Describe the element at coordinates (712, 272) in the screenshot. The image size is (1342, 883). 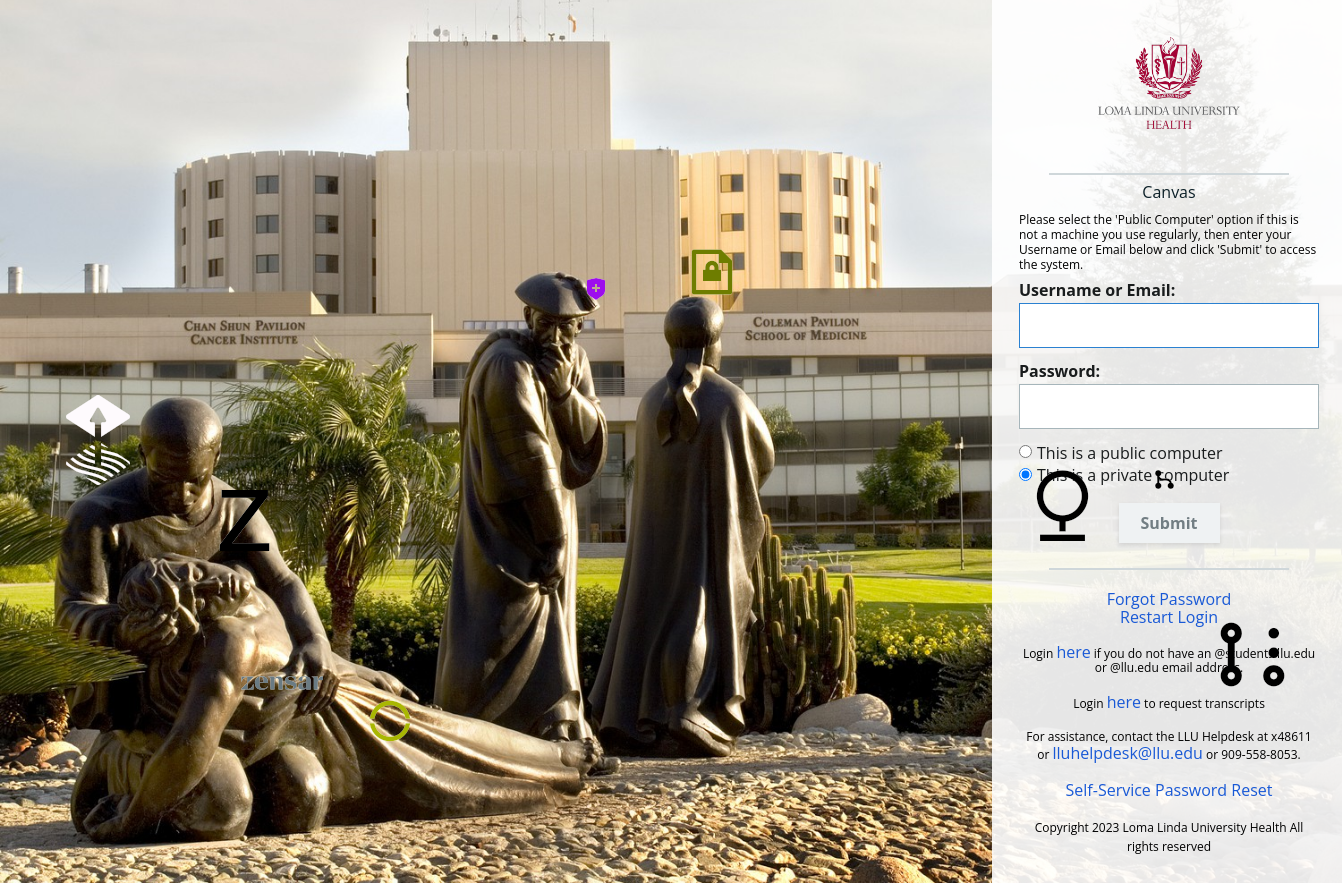
I see `view a locked or protected file` at that location.